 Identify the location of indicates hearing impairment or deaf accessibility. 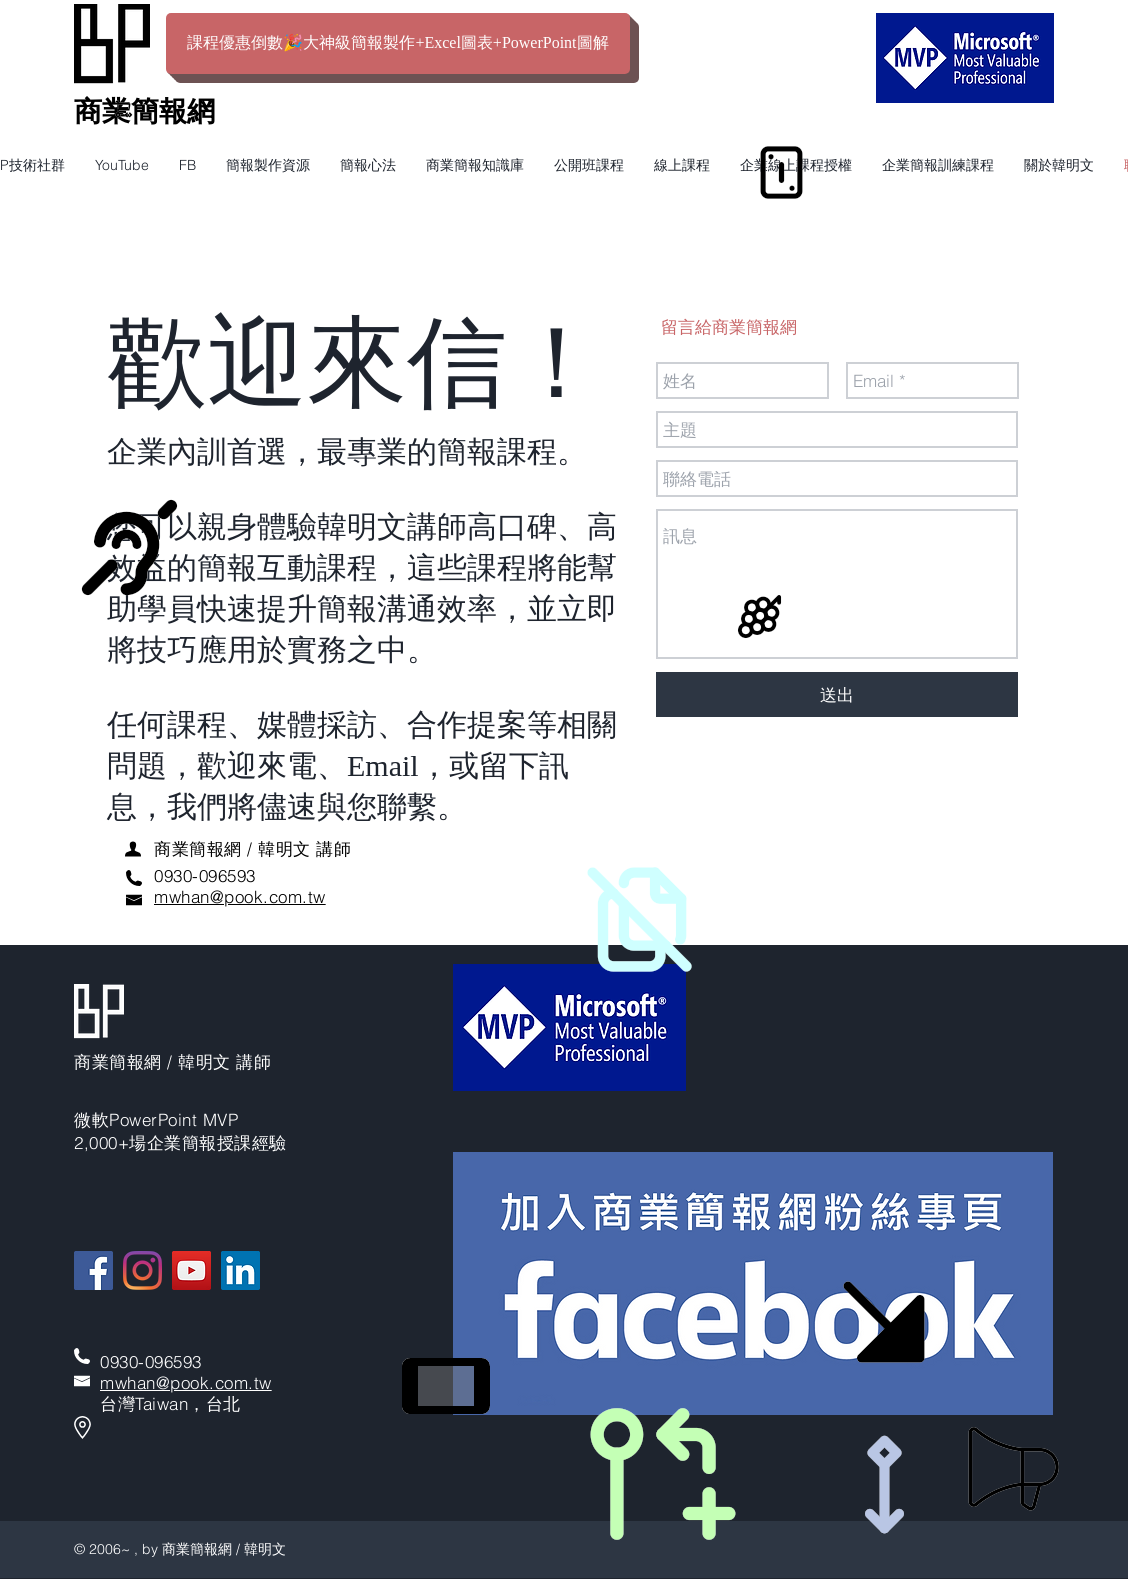
(129, 547).